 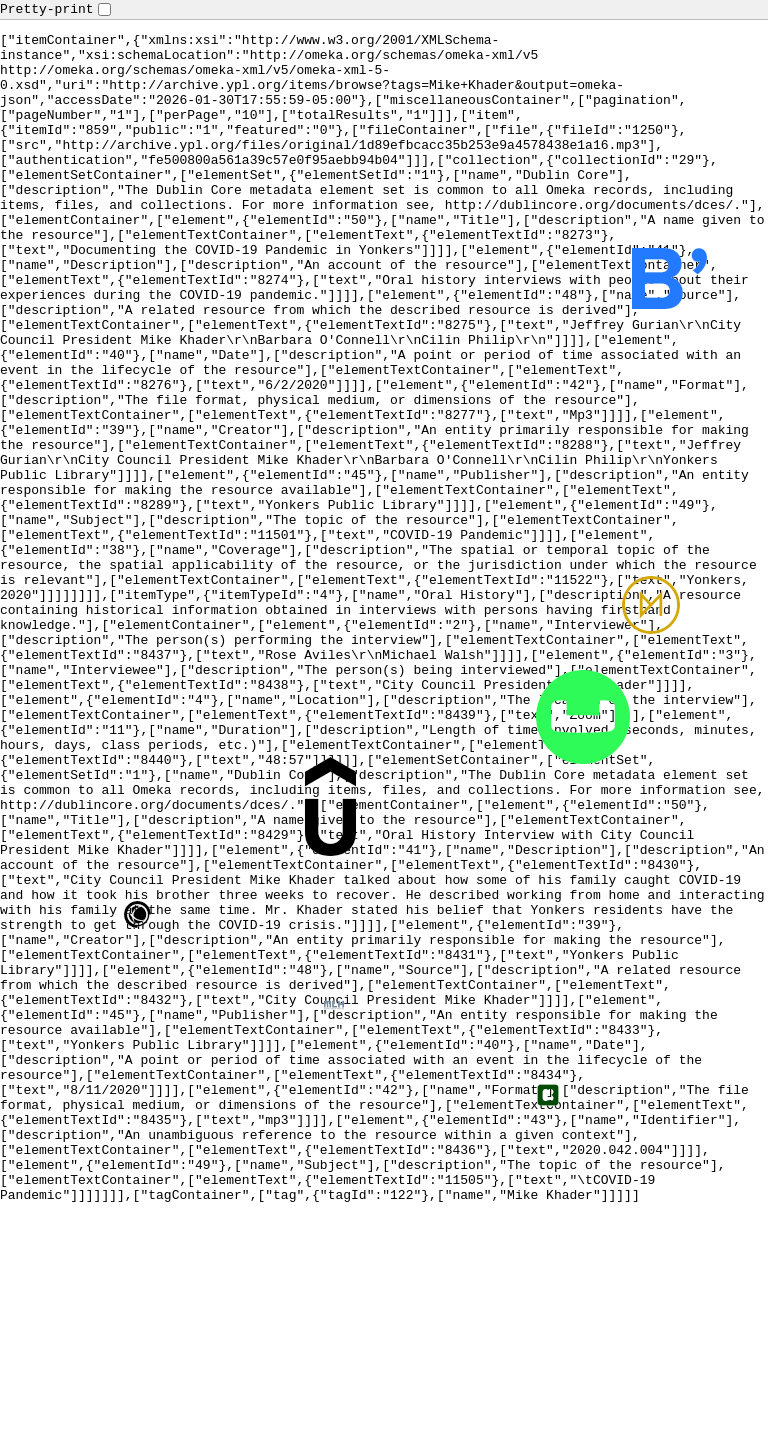 I want to click on osmc media center application logo, so click(x=651, y=605).